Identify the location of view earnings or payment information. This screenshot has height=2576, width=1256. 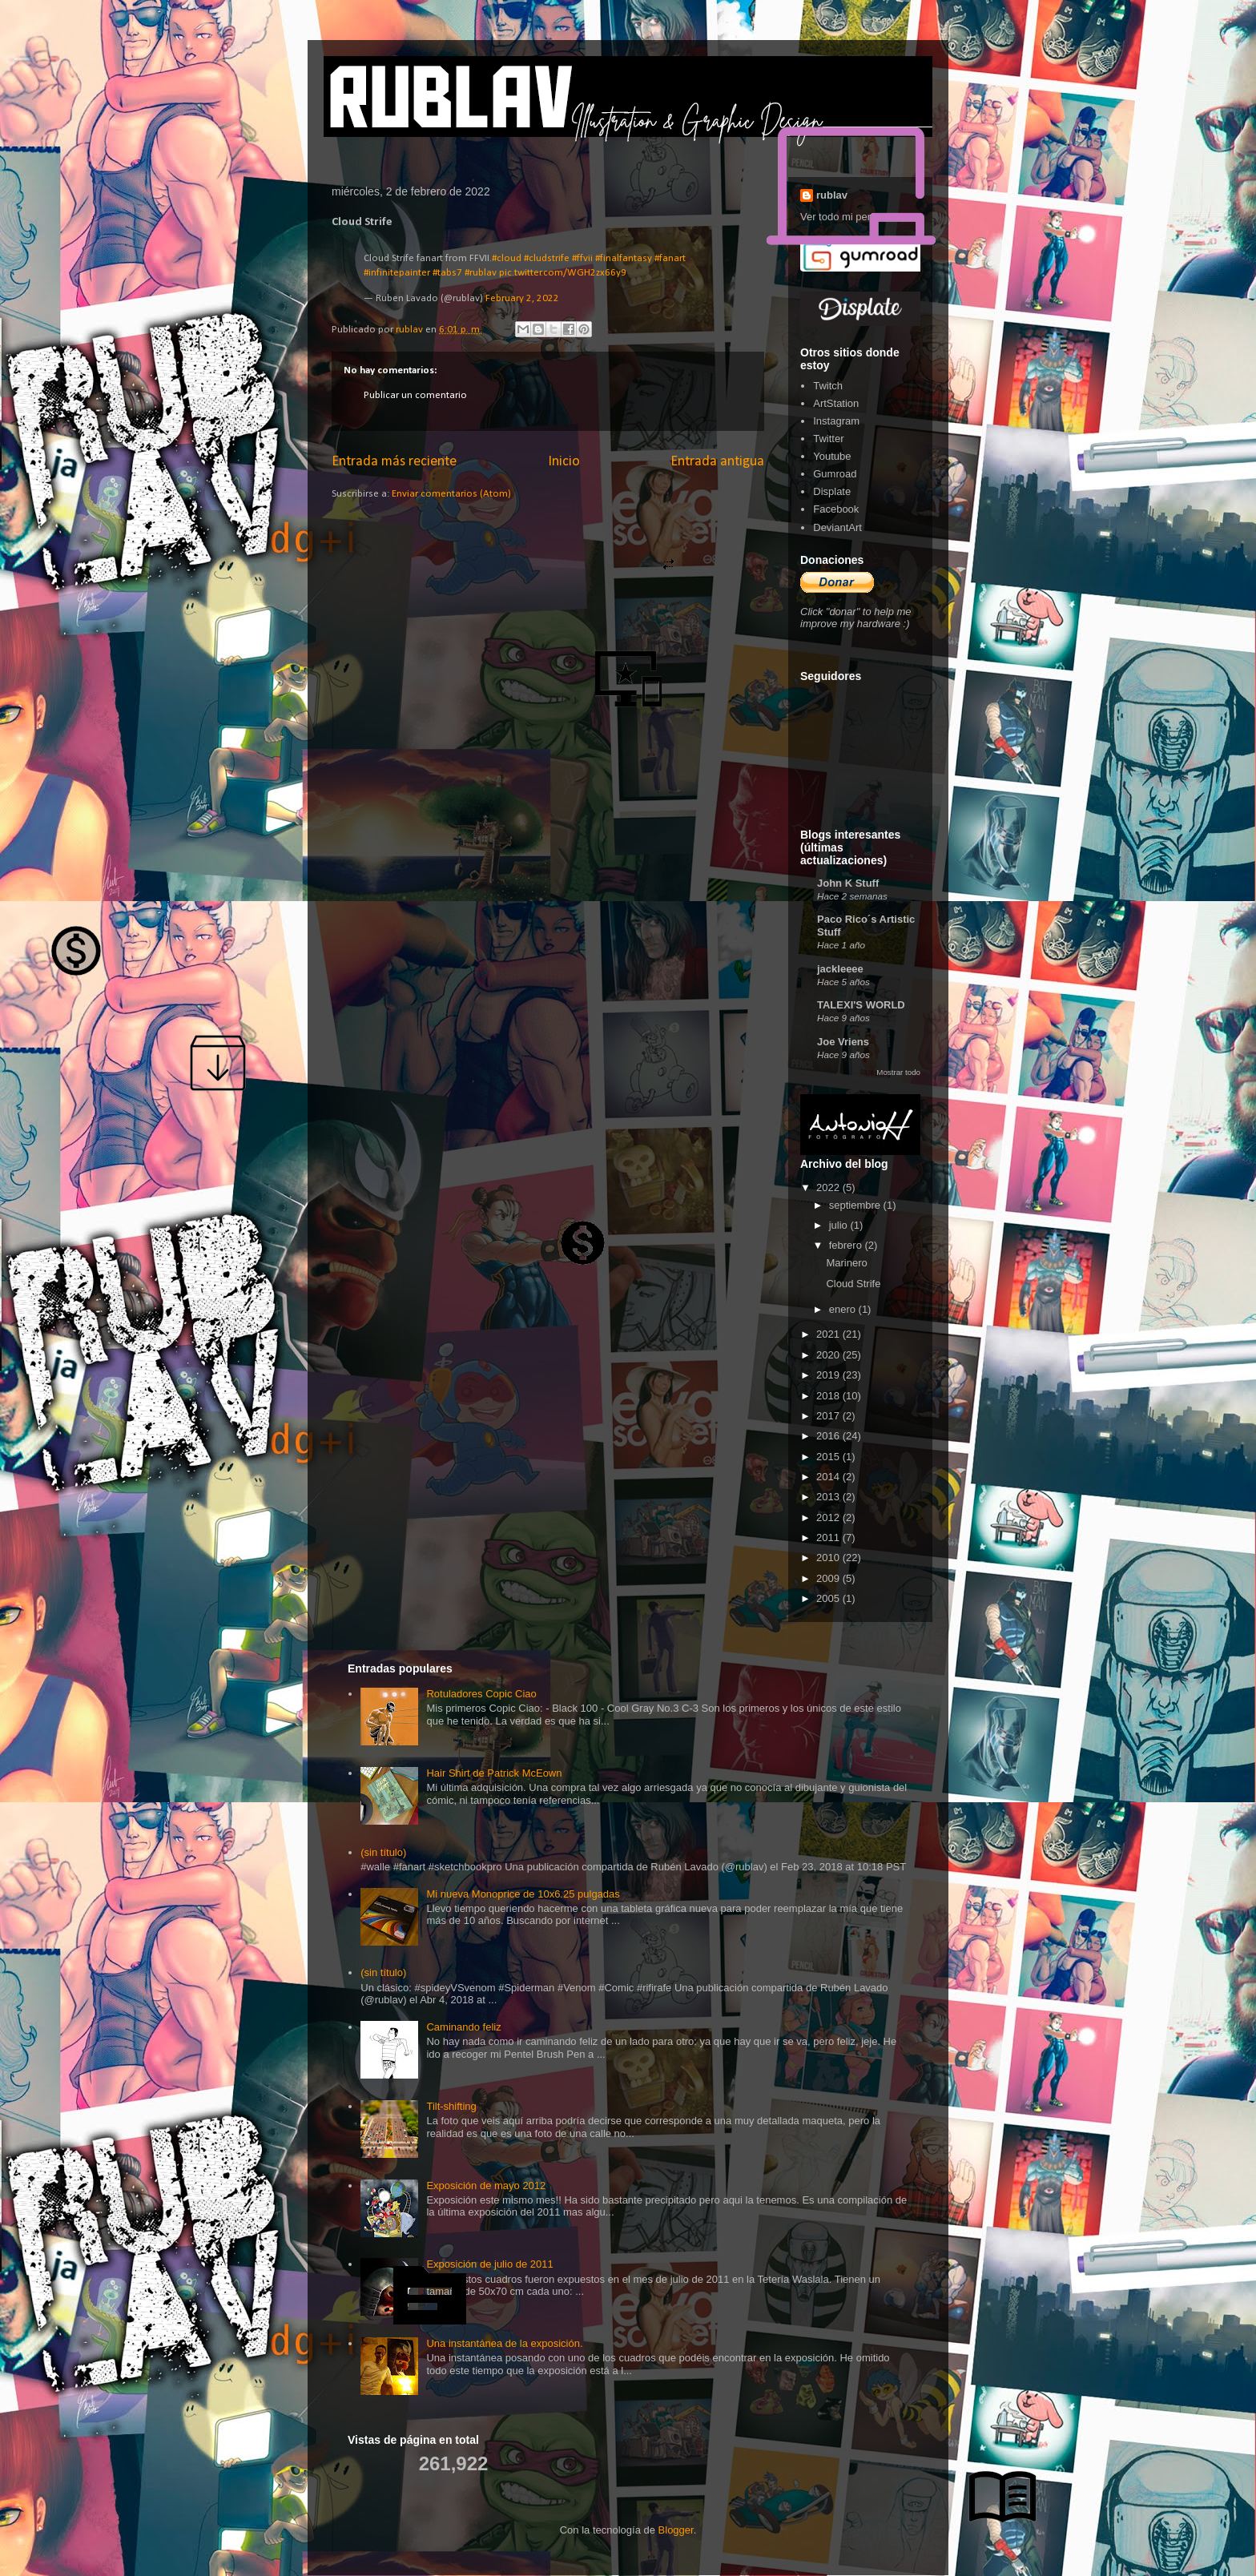
(582, 1242).